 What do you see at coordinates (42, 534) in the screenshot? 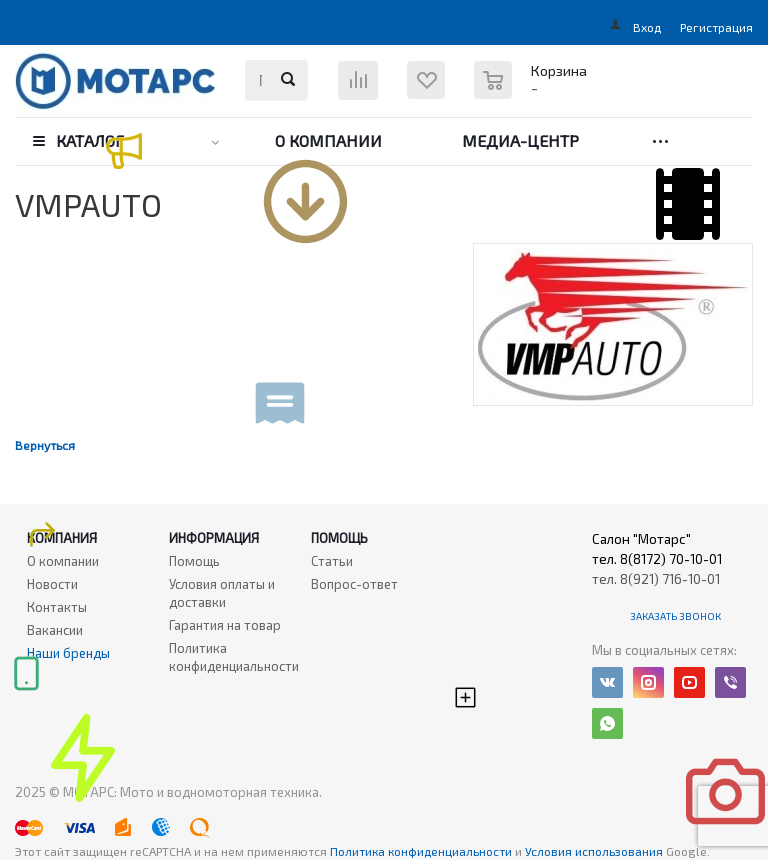
I see `share or forward content` at bounding box center [42, 534].